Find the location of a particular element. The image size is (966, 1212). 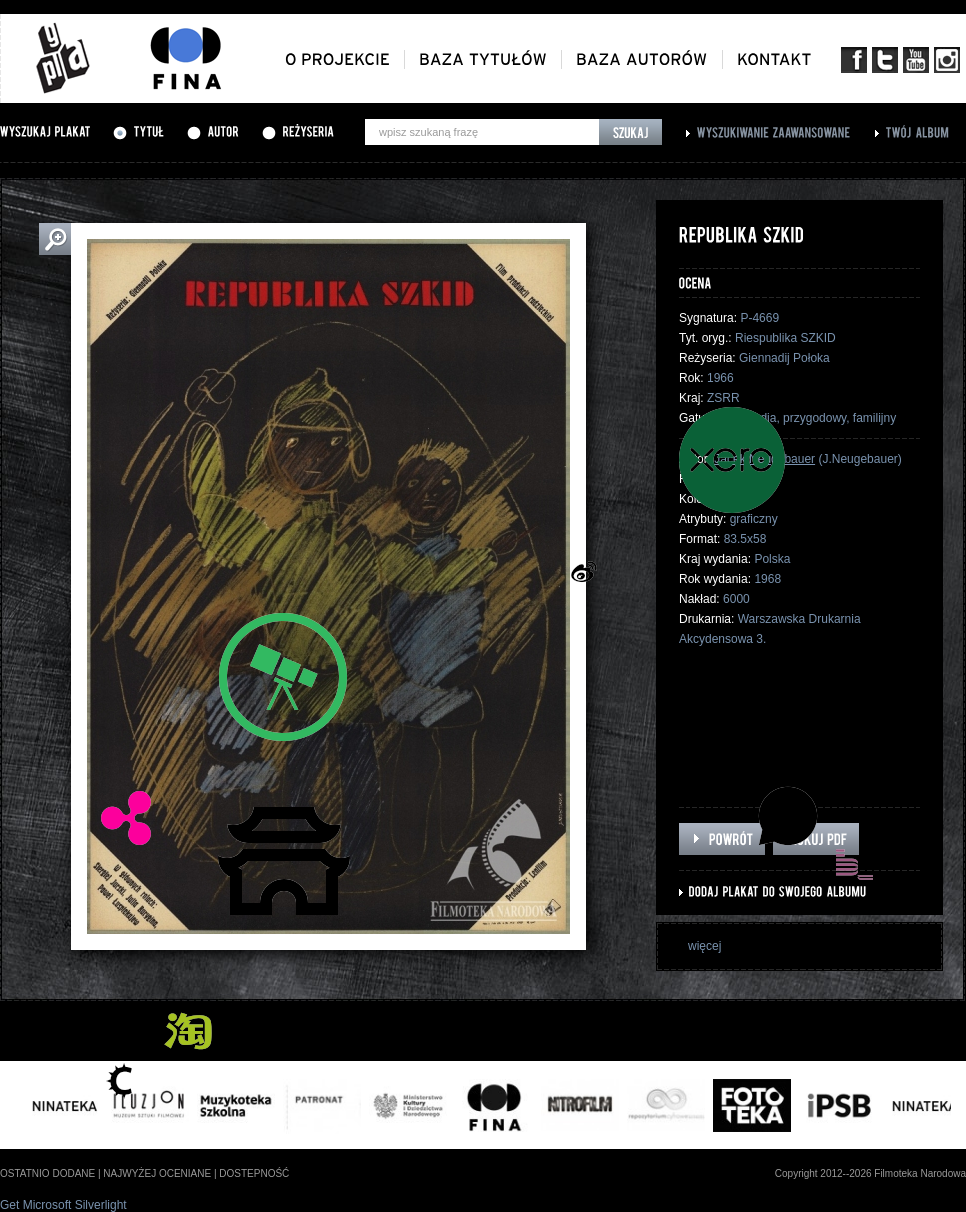

open xero accounting software is located at coordinates (732, 460).